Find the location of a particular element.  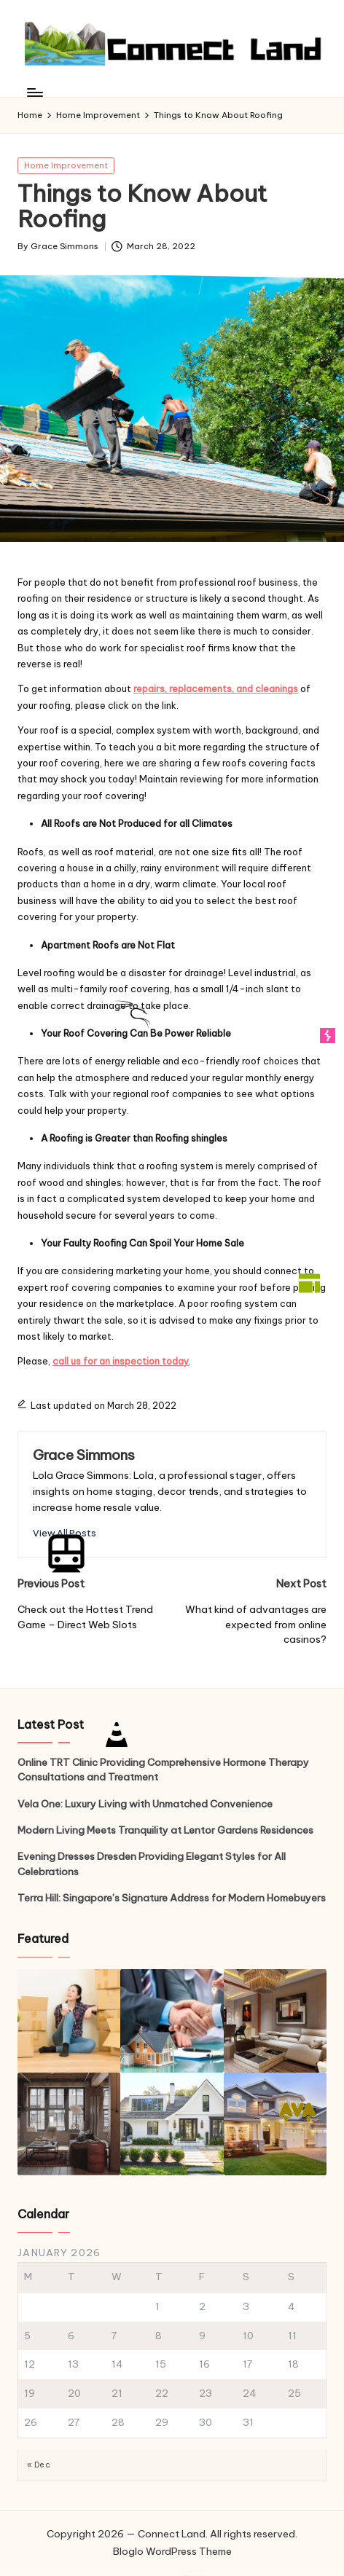

open VLC media player is located at coordinates (117, 1735).